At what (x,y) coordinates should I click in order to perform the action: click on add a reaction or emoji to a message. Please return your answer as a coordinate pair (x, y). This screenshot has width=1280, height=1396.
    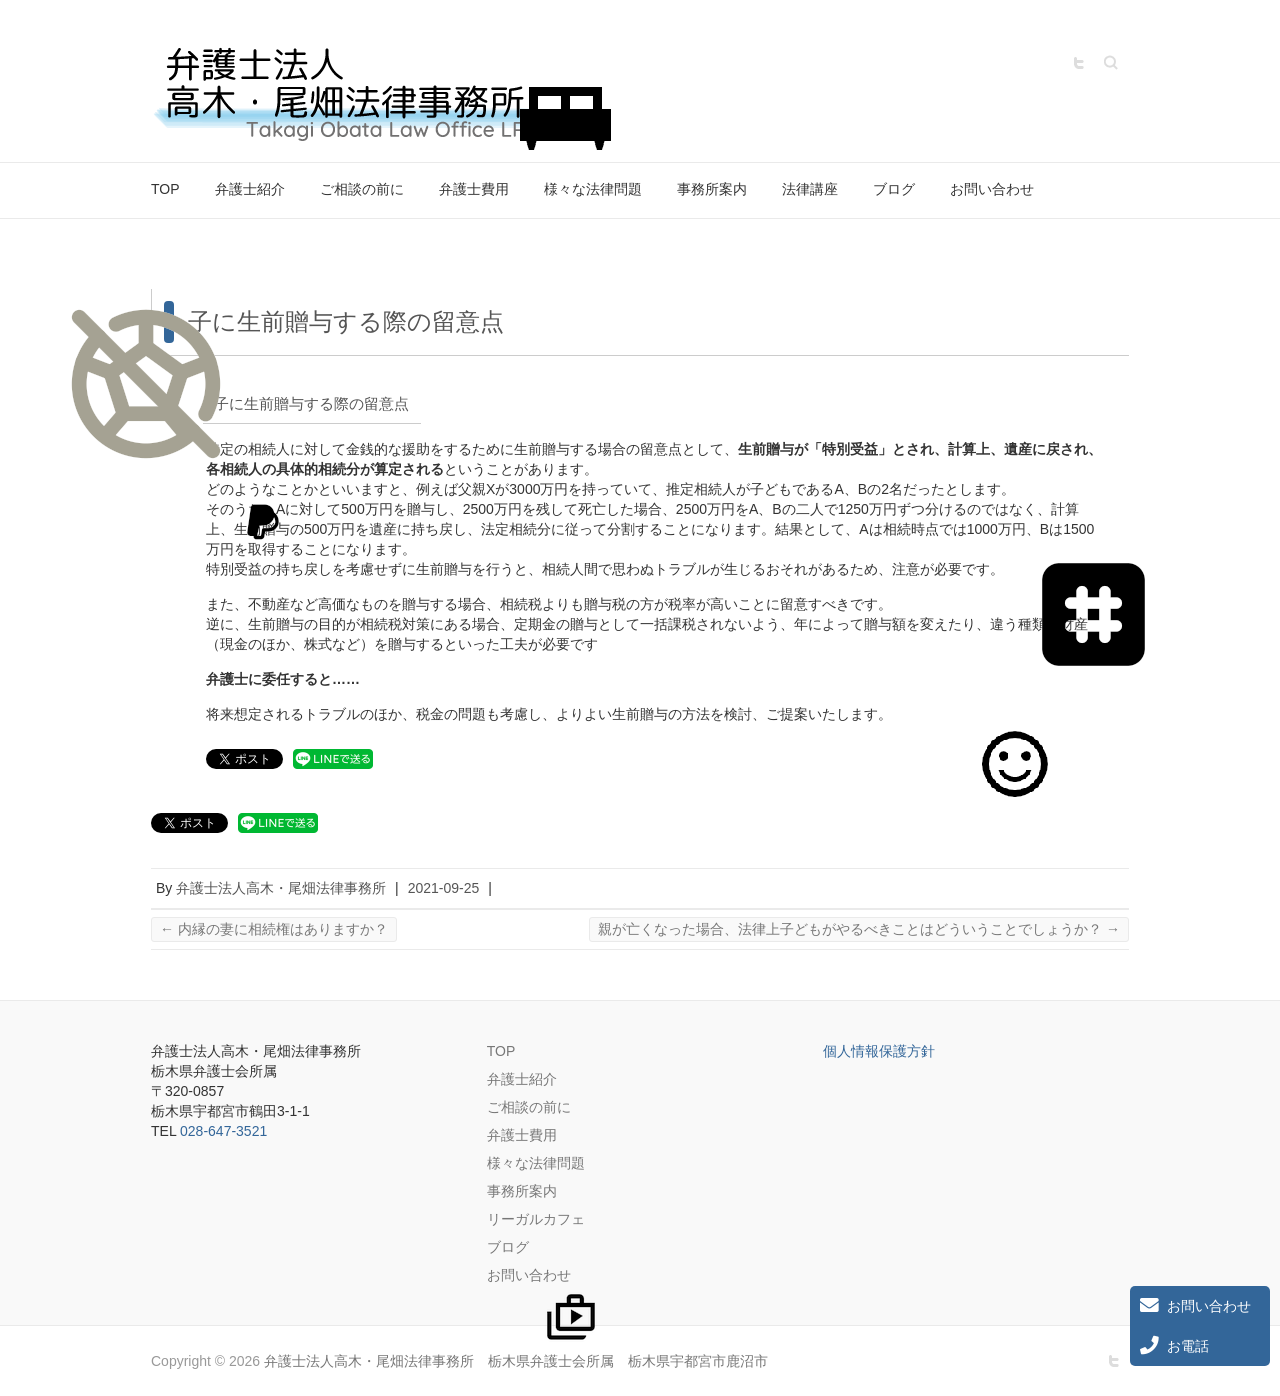
    Looking at the image, I should click on (1015, 764).